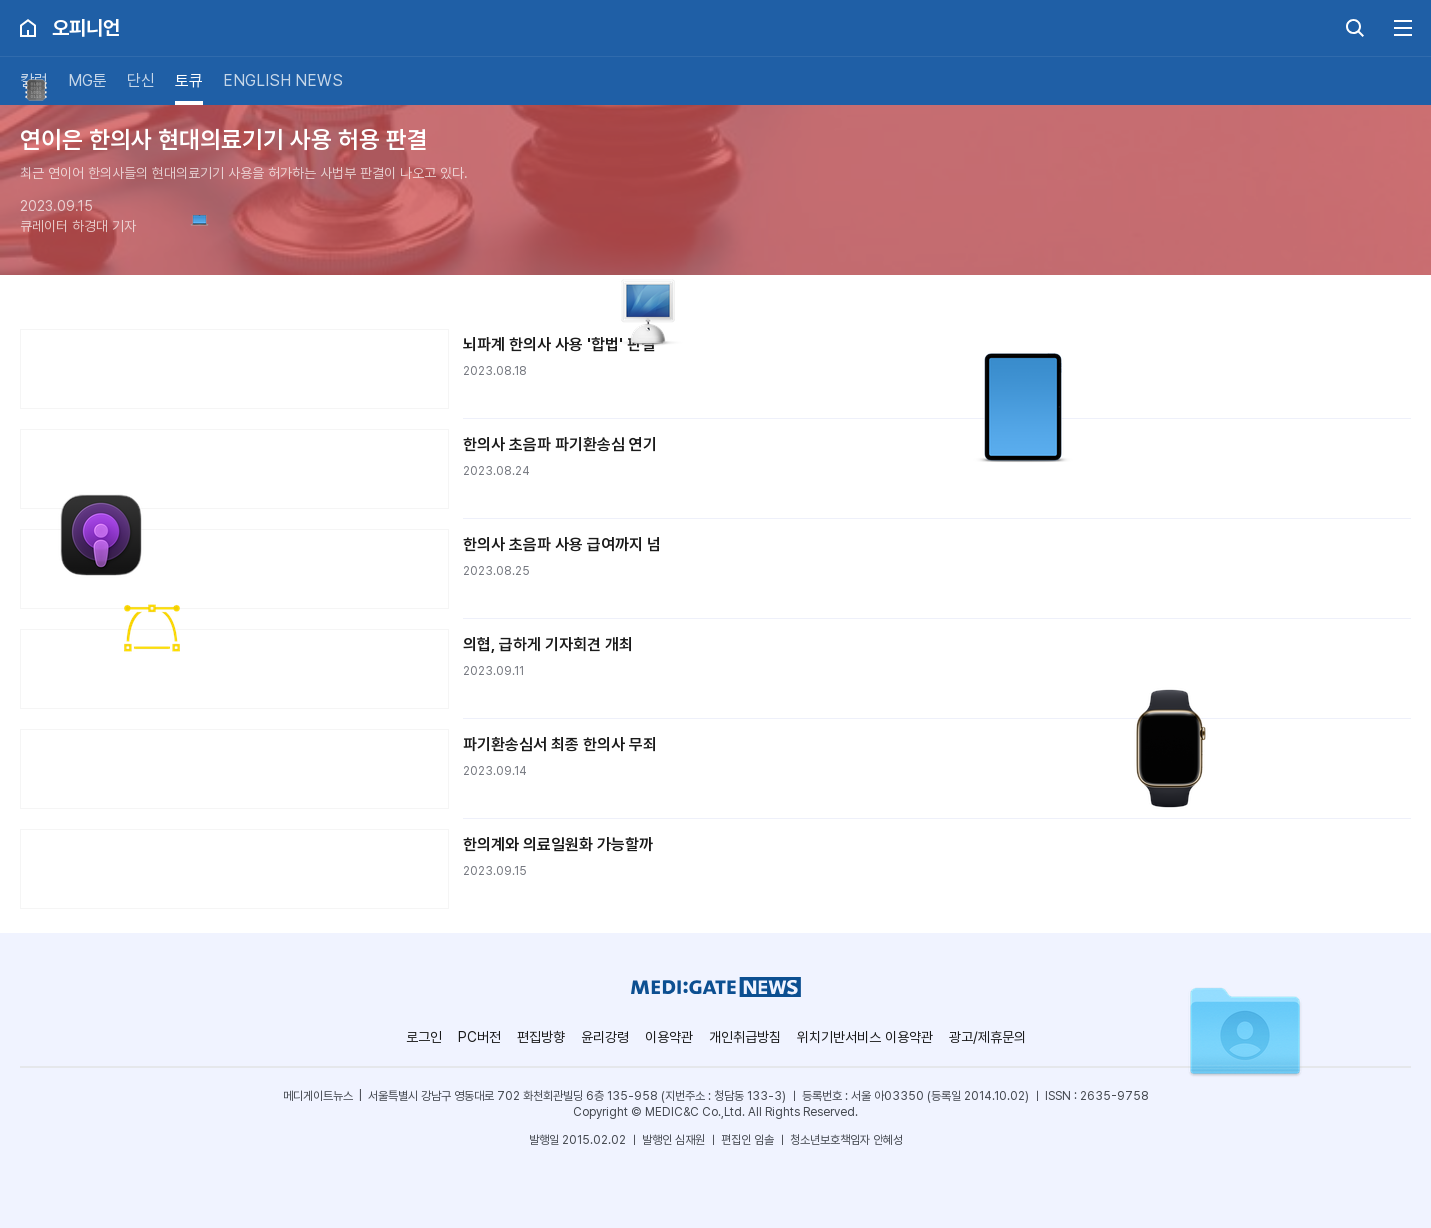  I want to click on firmware file or binary data, so click(36, 90).